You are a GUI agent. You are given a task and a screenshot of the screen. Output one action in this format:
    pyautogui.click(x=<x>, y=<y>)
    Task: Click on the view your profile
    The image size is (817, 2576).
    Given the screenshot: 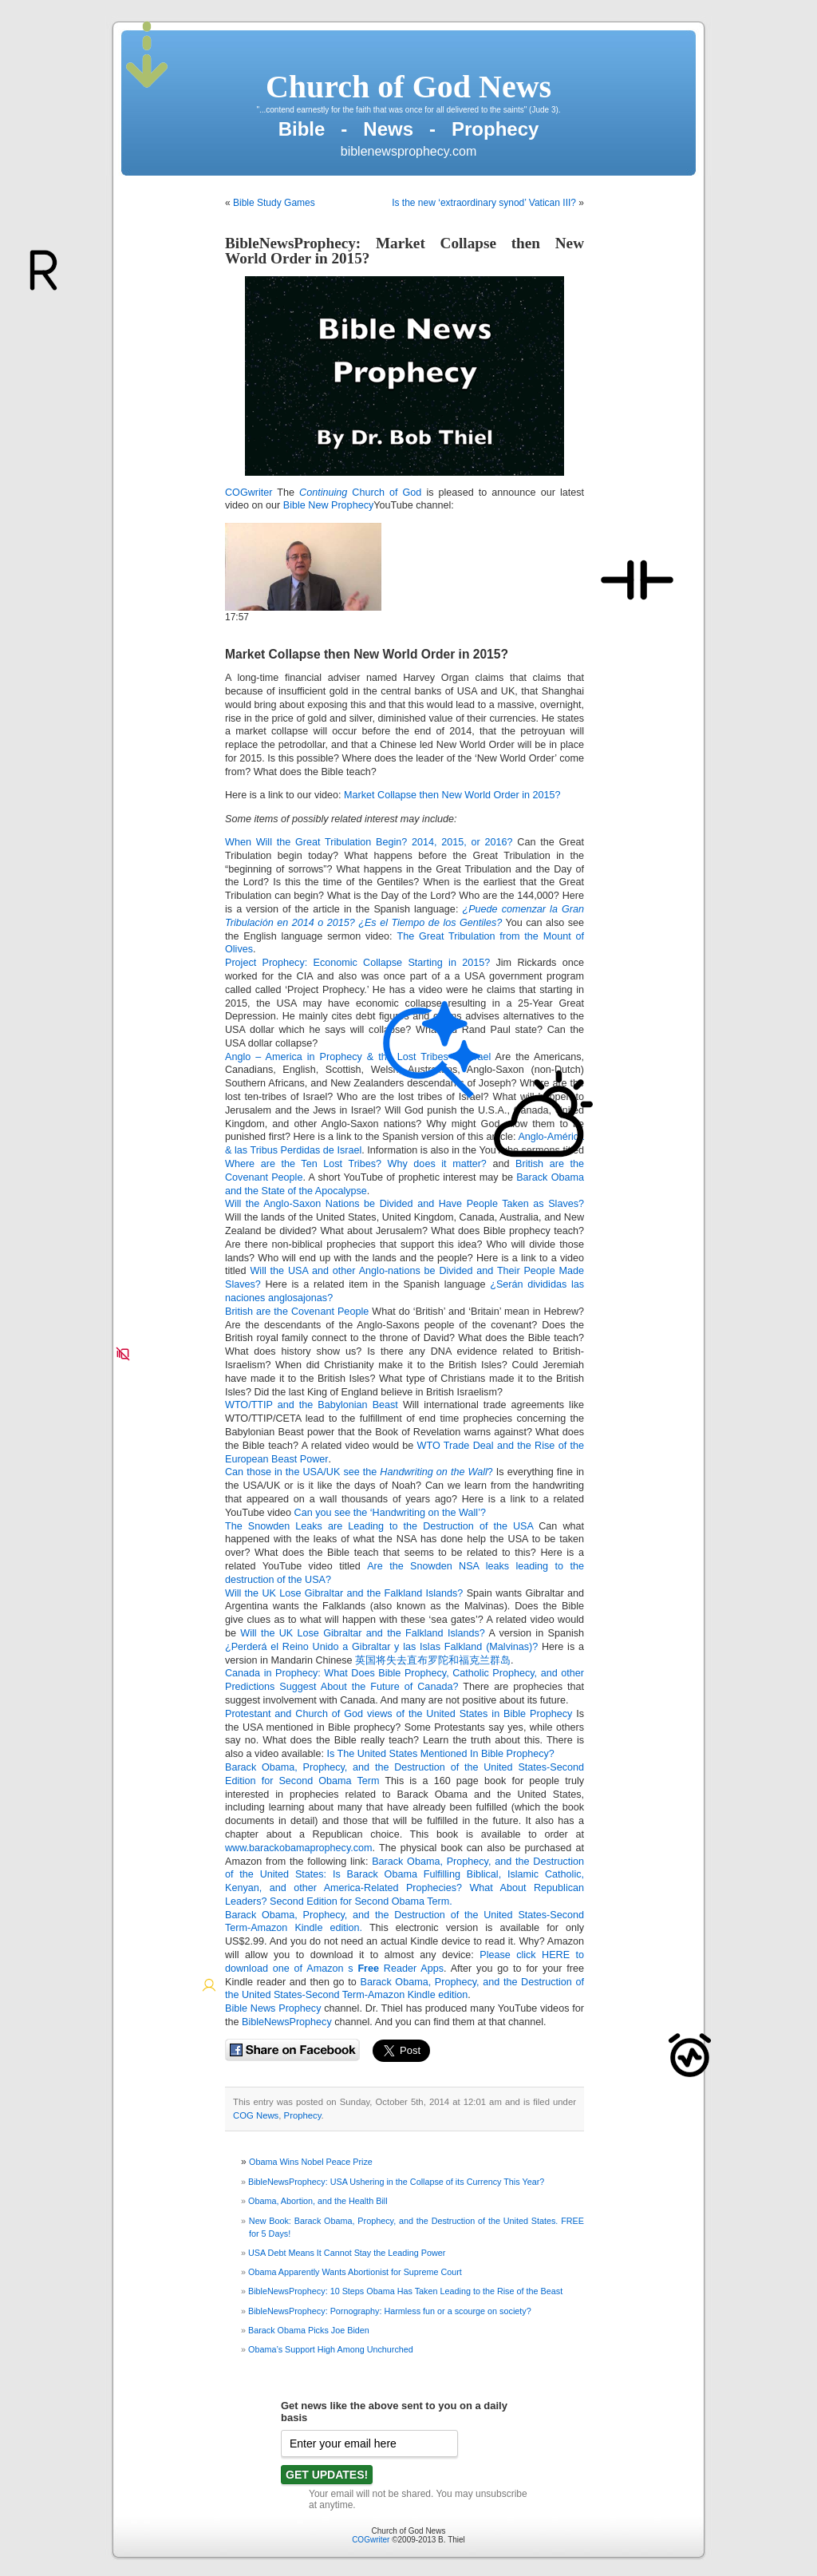 What is the action you would take?
    pyautogui.click(x=209, y=1985)
    